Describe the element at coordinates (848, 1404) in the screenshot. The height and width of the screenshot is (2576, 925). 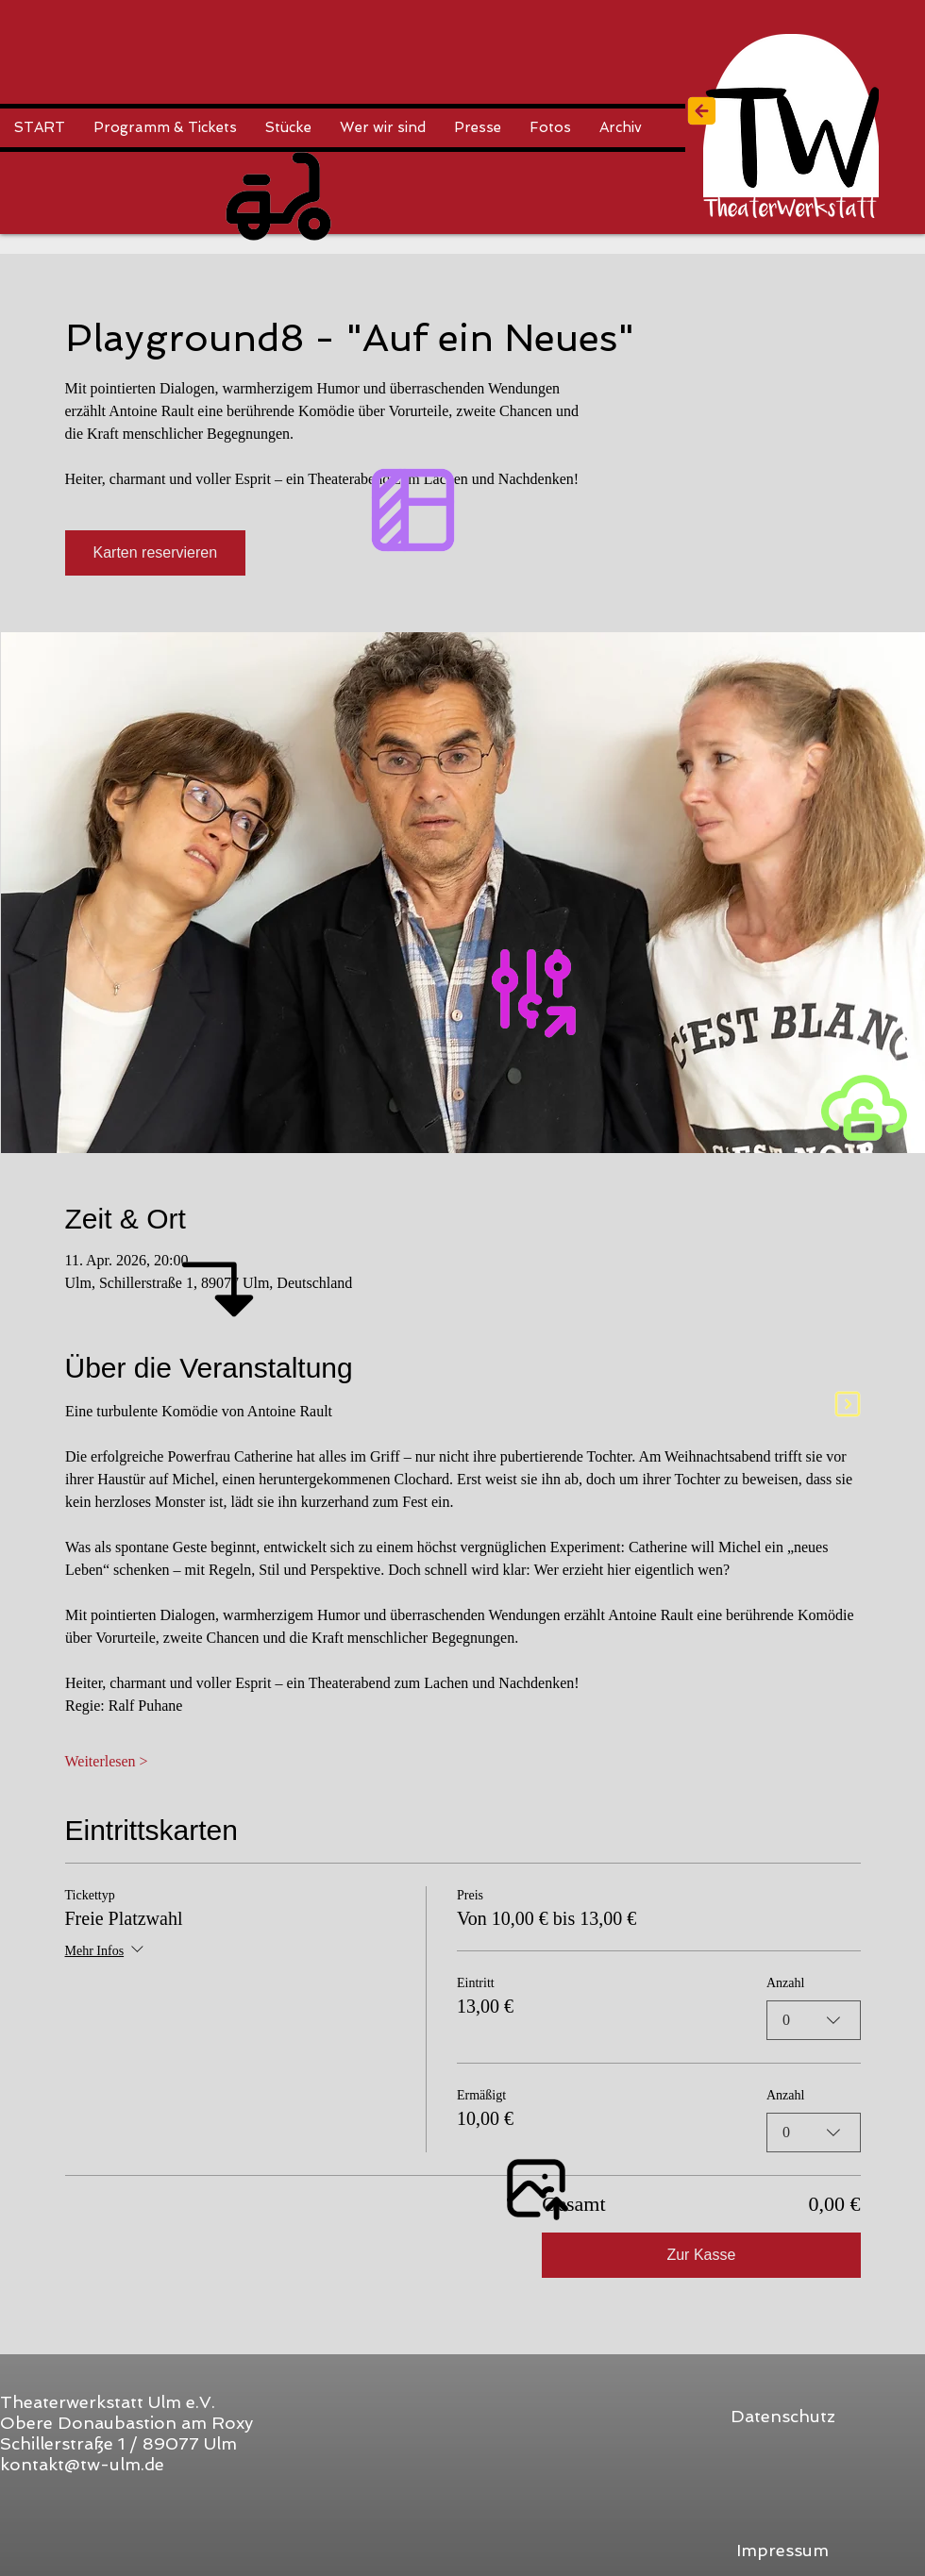
I see `navigate to the next item or page` at that location.